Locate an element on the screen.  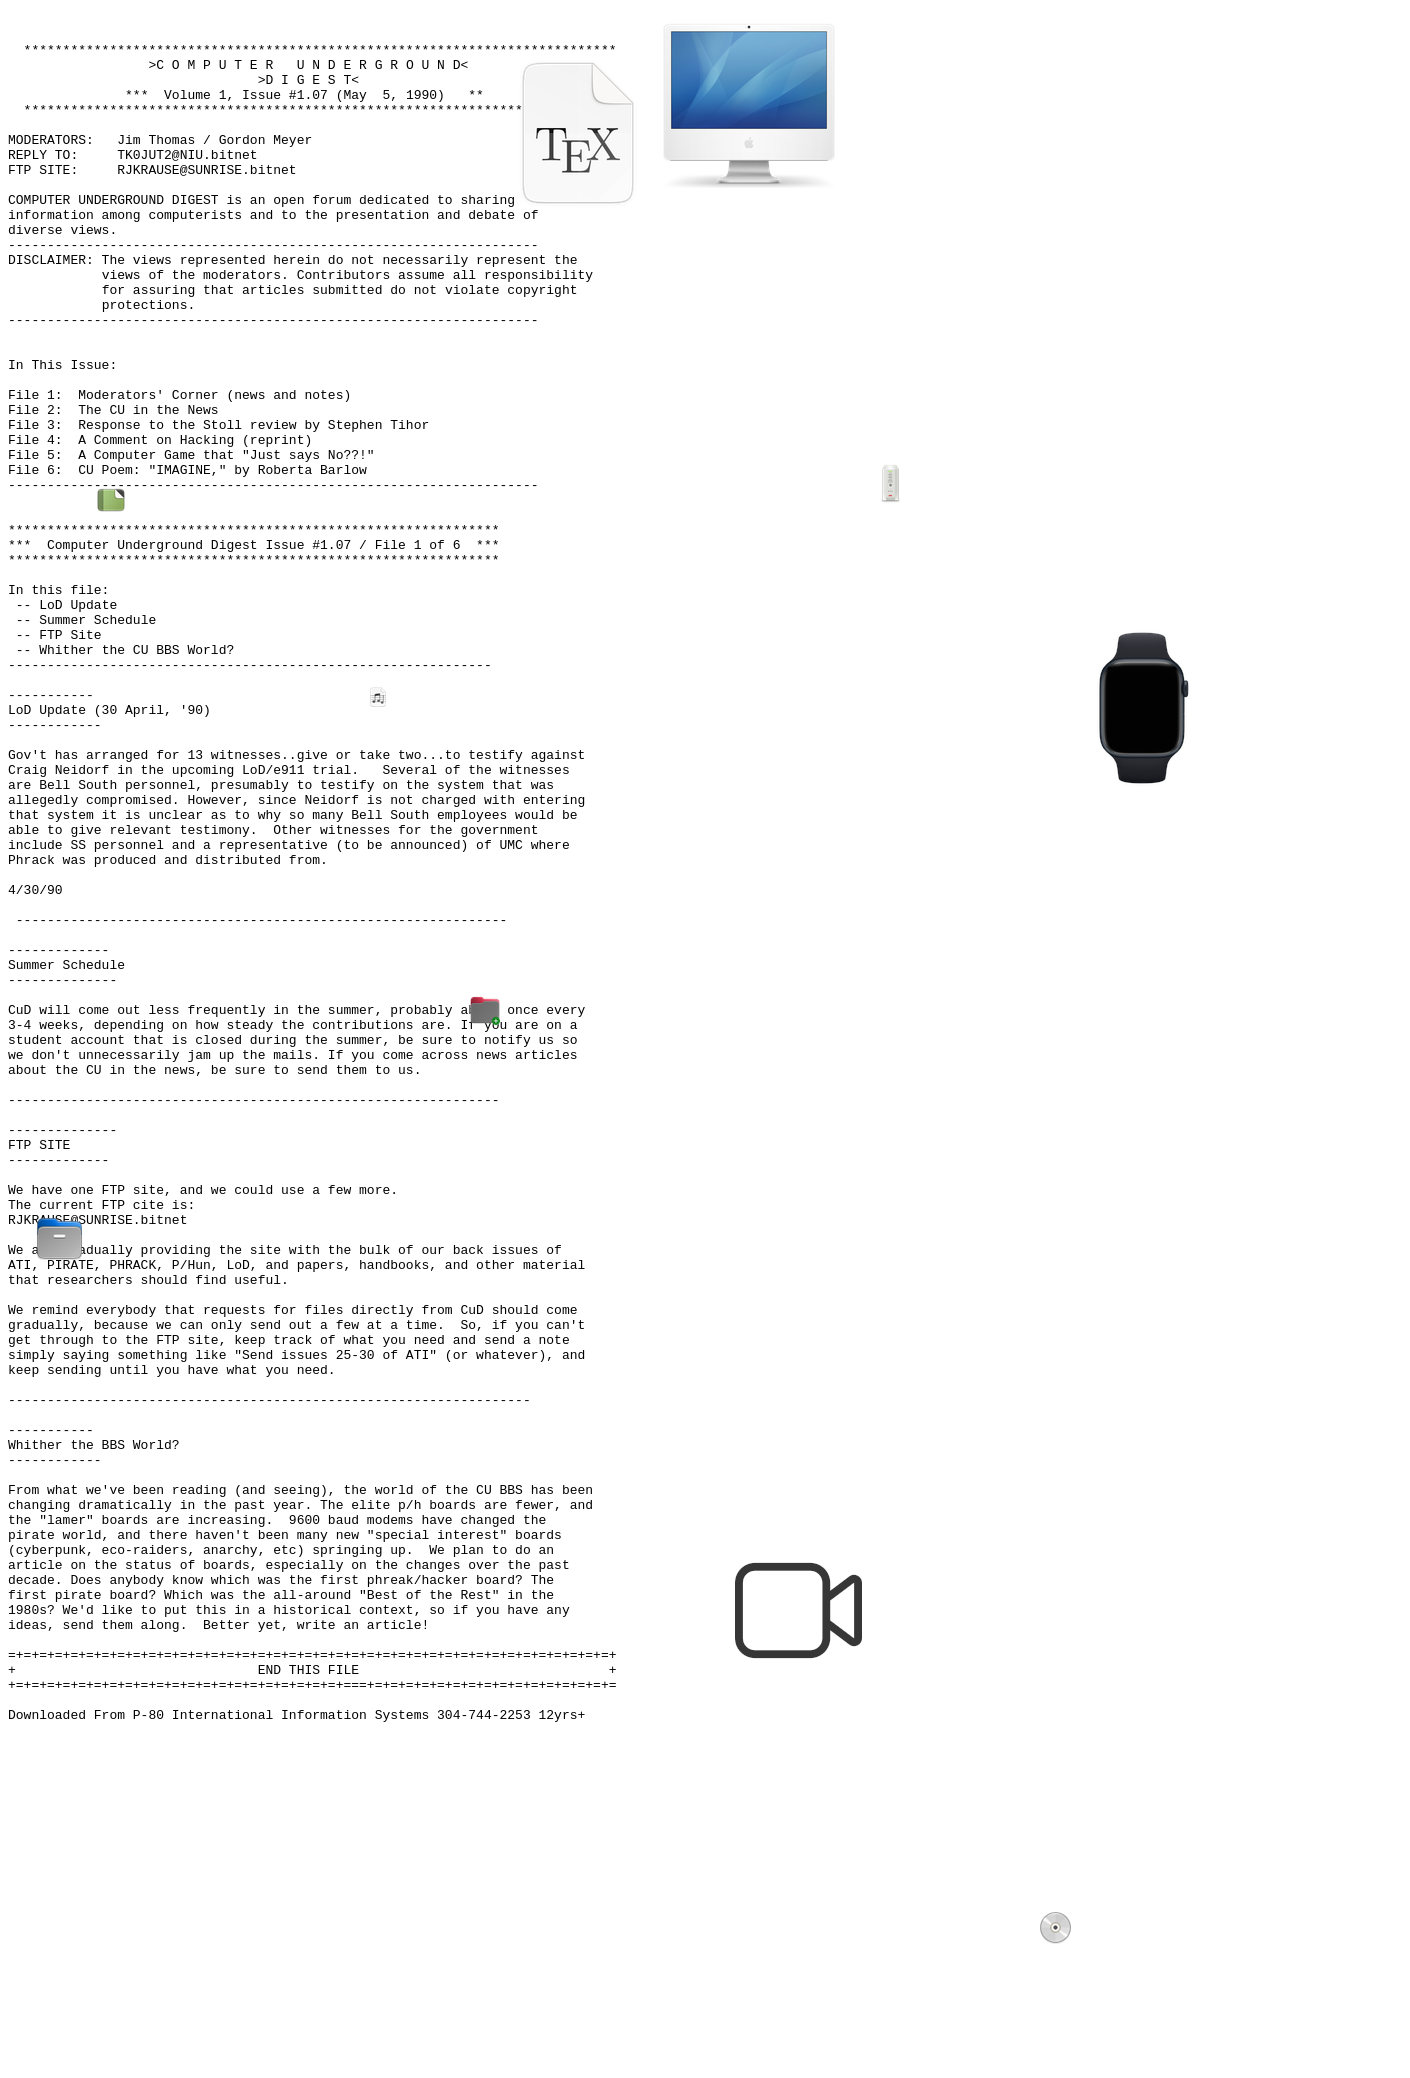
represents an iMac computer in system settings is located at coordinates (749, 104).